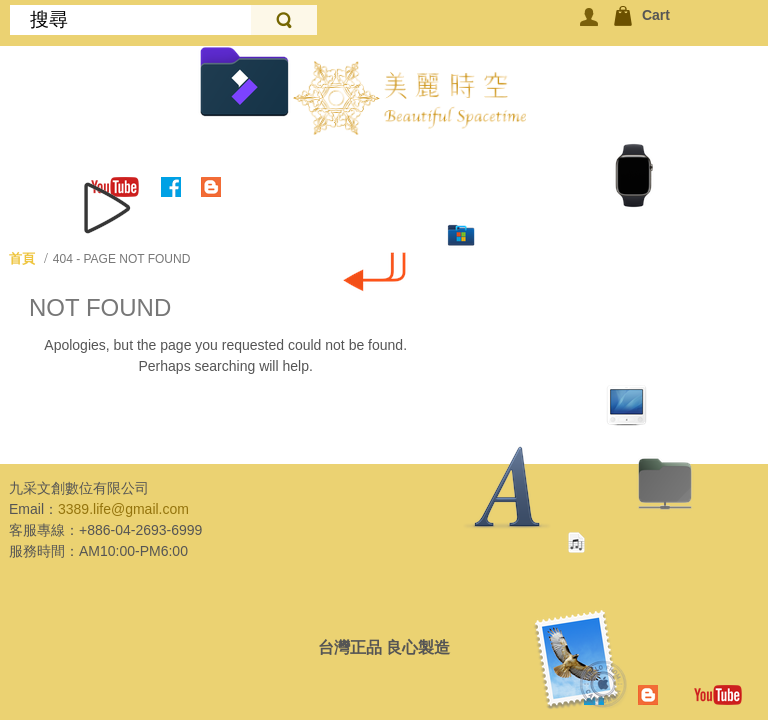 This screenshot has width=768, height=720. What do you see at coordinates (244, 84) in the screenshot?
I see `open Wondershare FilmoraPro project folder` at bounding box center [244, 84].